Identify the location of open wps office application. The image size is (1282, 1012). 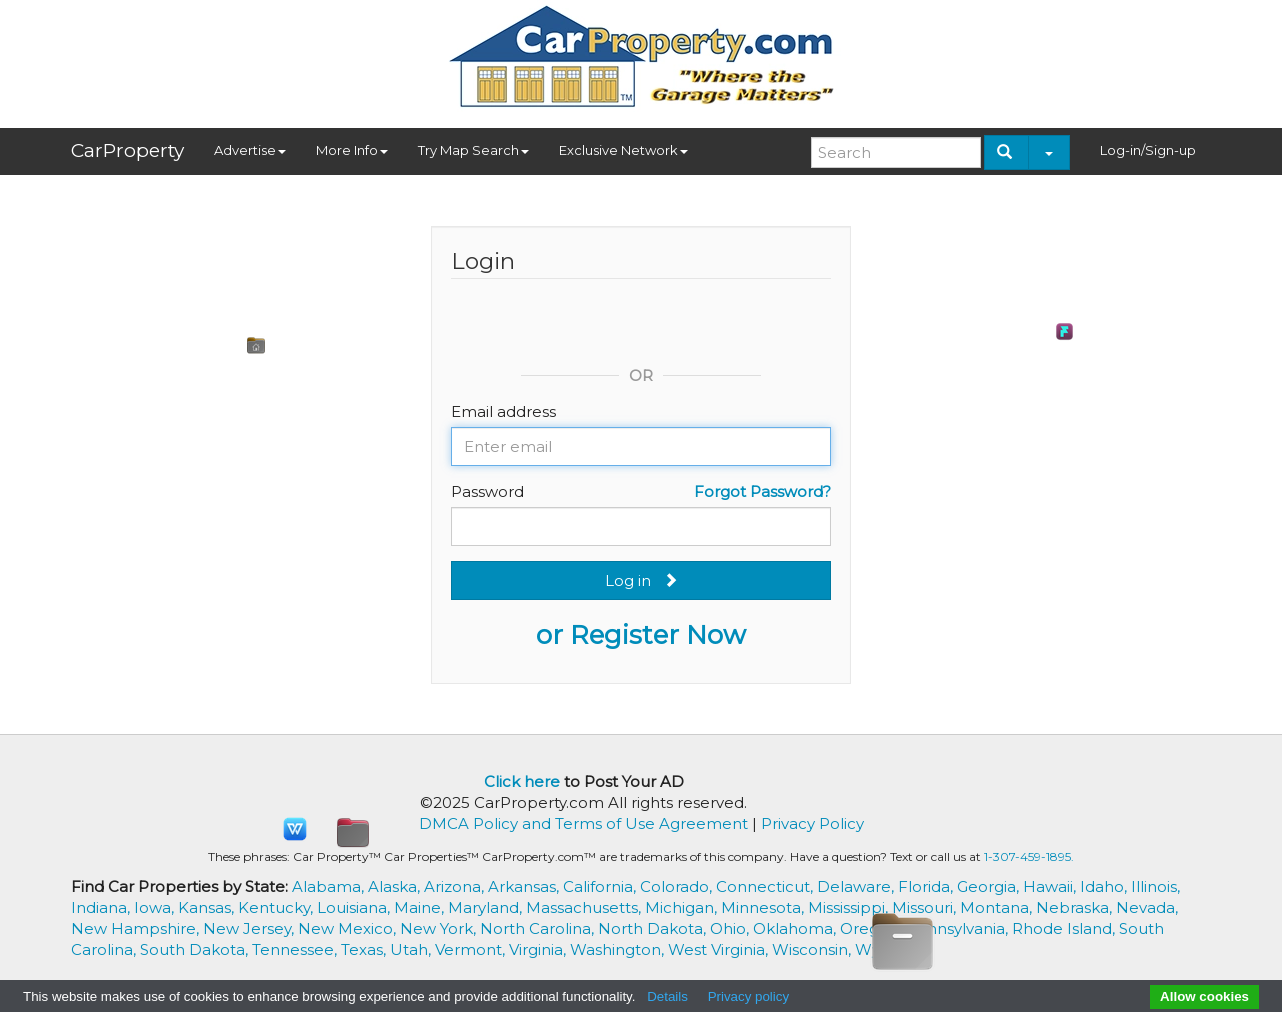
(295, 829).